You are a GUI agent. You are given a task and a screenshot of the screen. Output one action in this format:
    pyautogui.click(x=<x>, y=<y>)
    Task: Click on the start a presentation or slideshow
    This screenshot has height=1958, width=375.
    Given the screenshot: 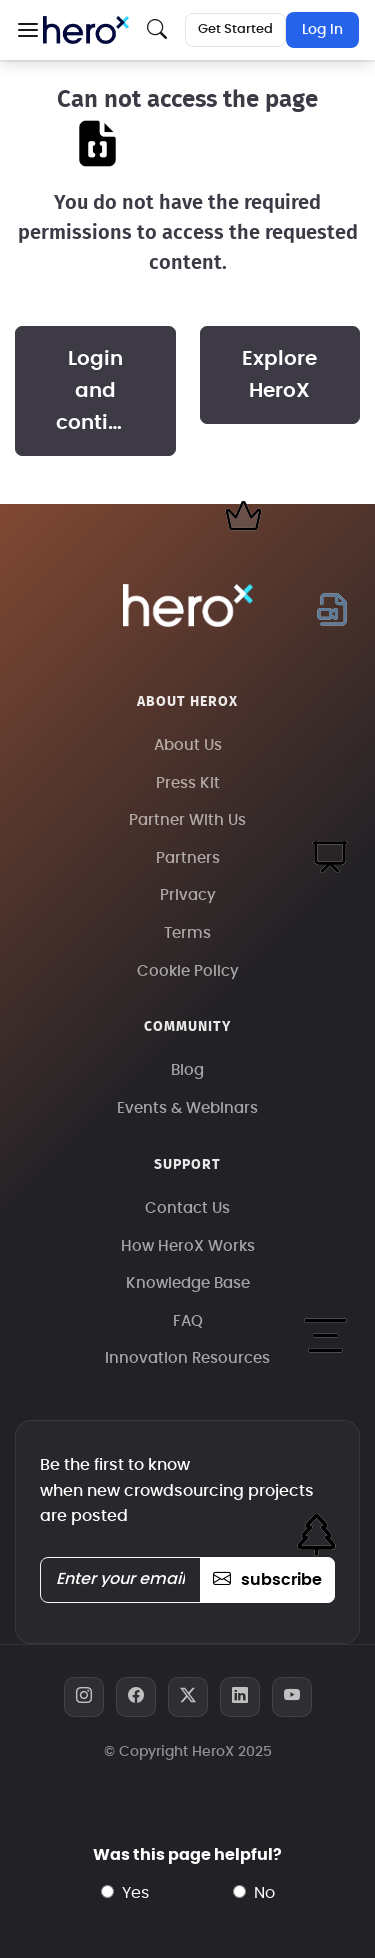 What is the action you would take?
    pyautogui.click(x=330, y=857)
    